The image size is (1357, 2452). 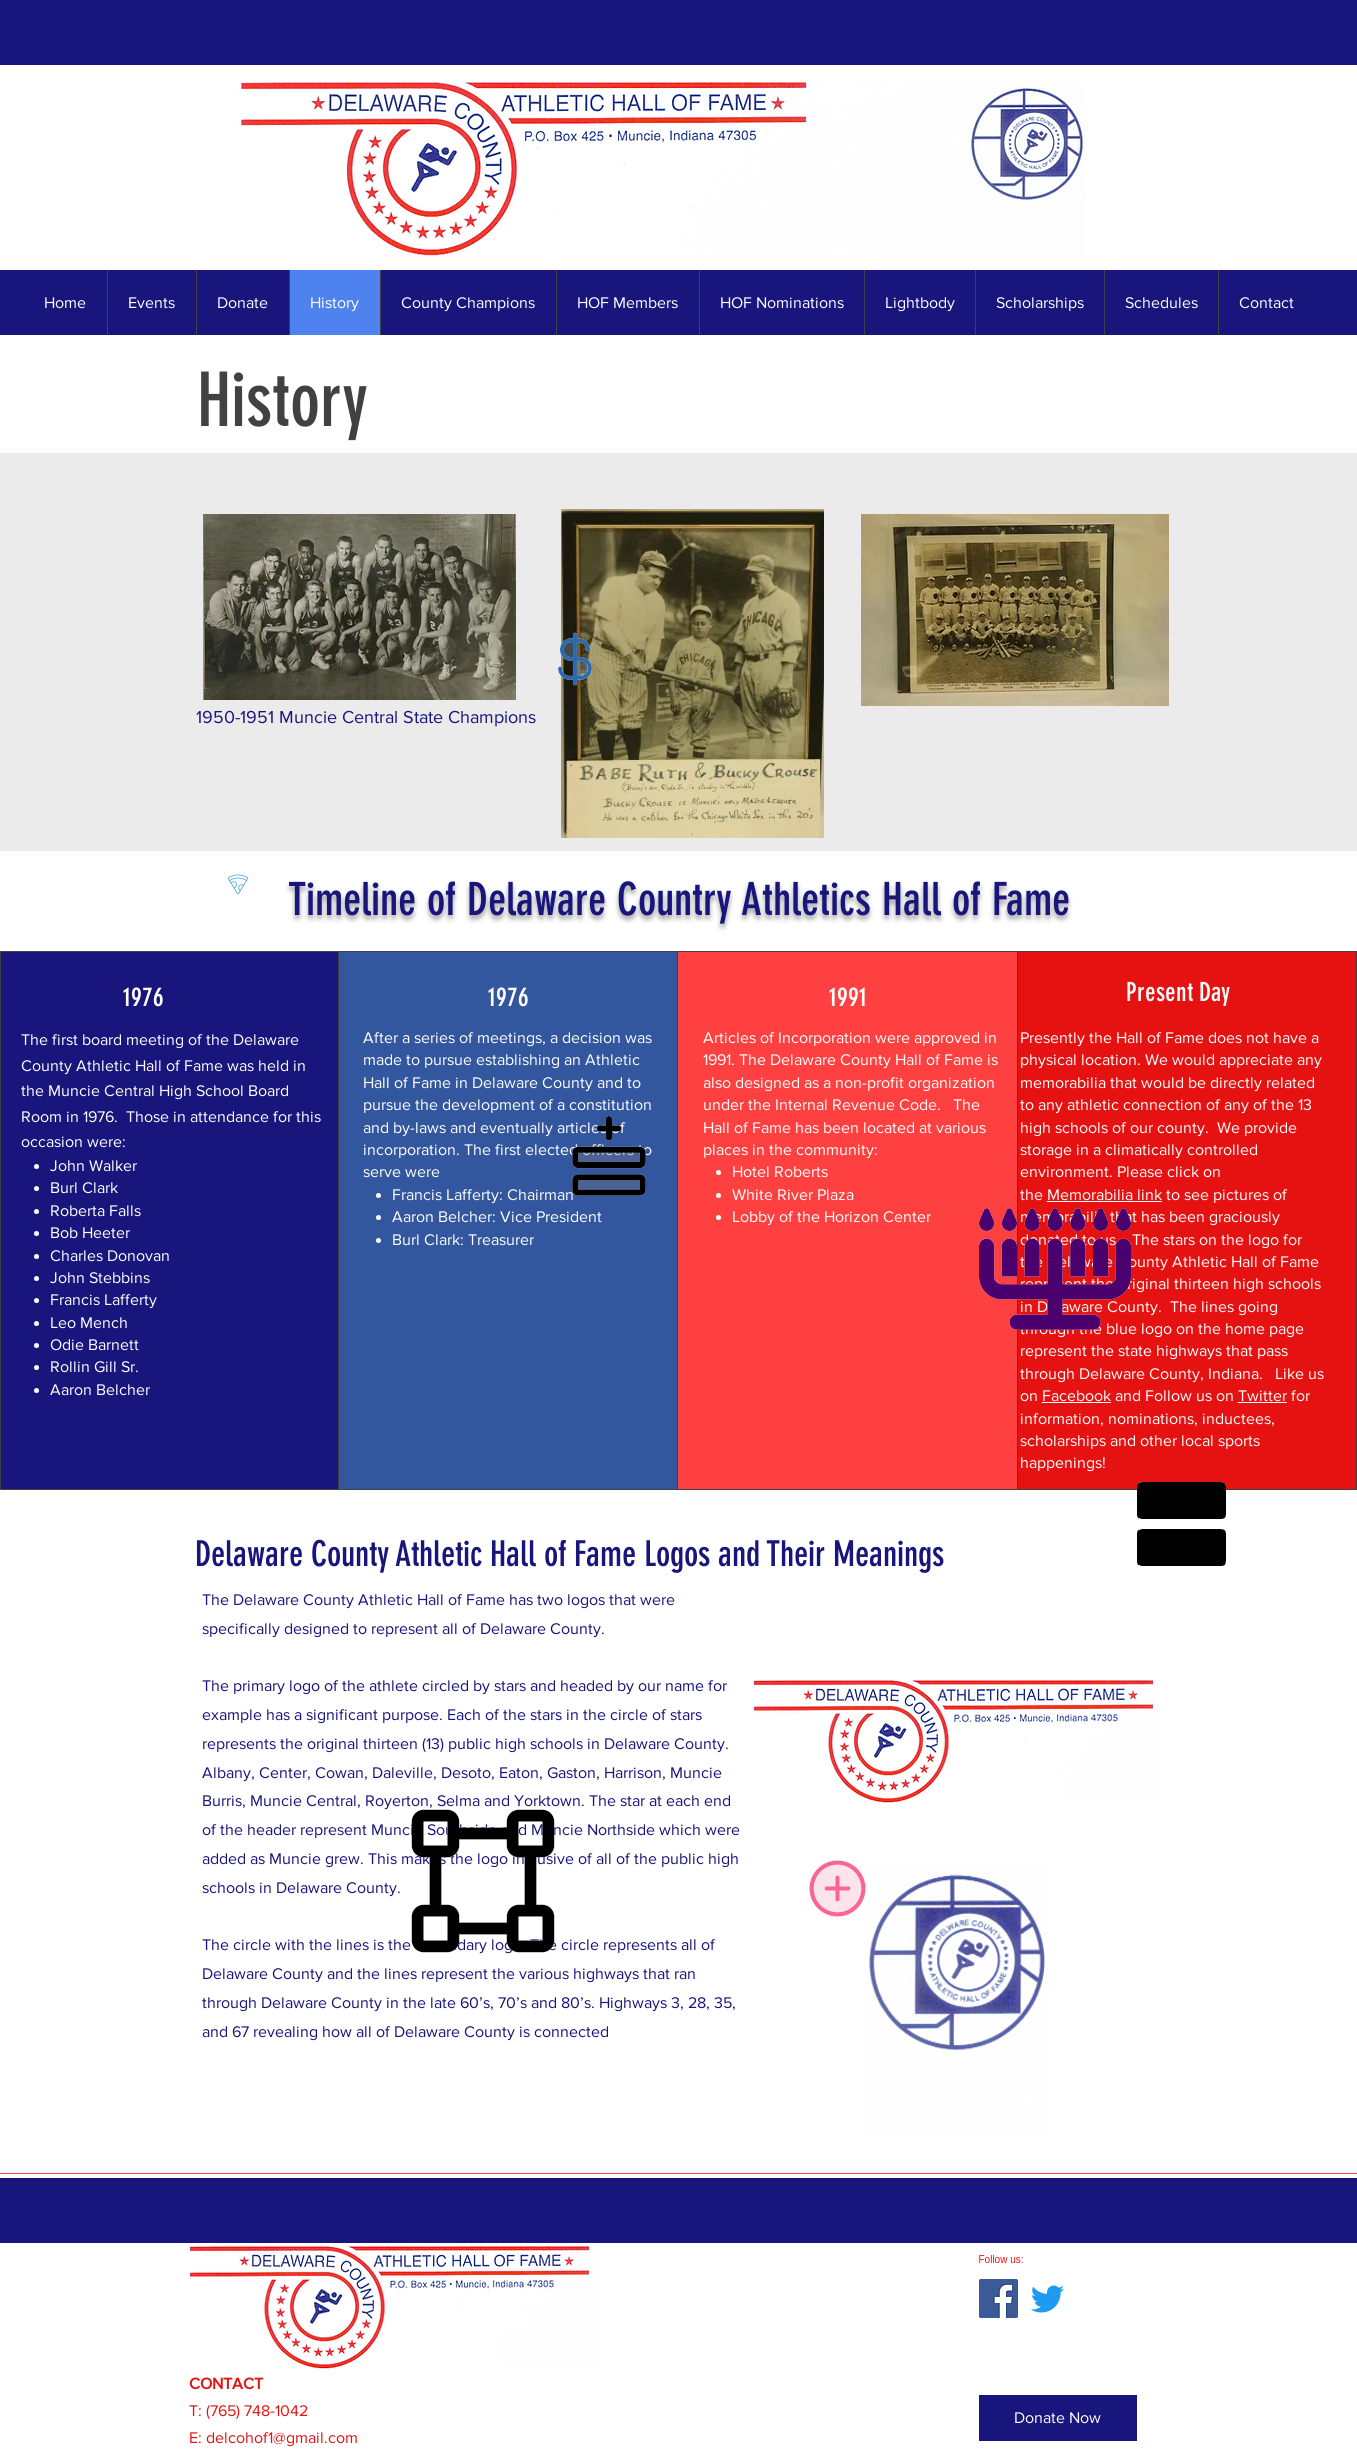 What do you see at coordinates (483, 1881) in the screenshot?
I see `select or resize an object's boundaries` at bounding box center [483, 1881].